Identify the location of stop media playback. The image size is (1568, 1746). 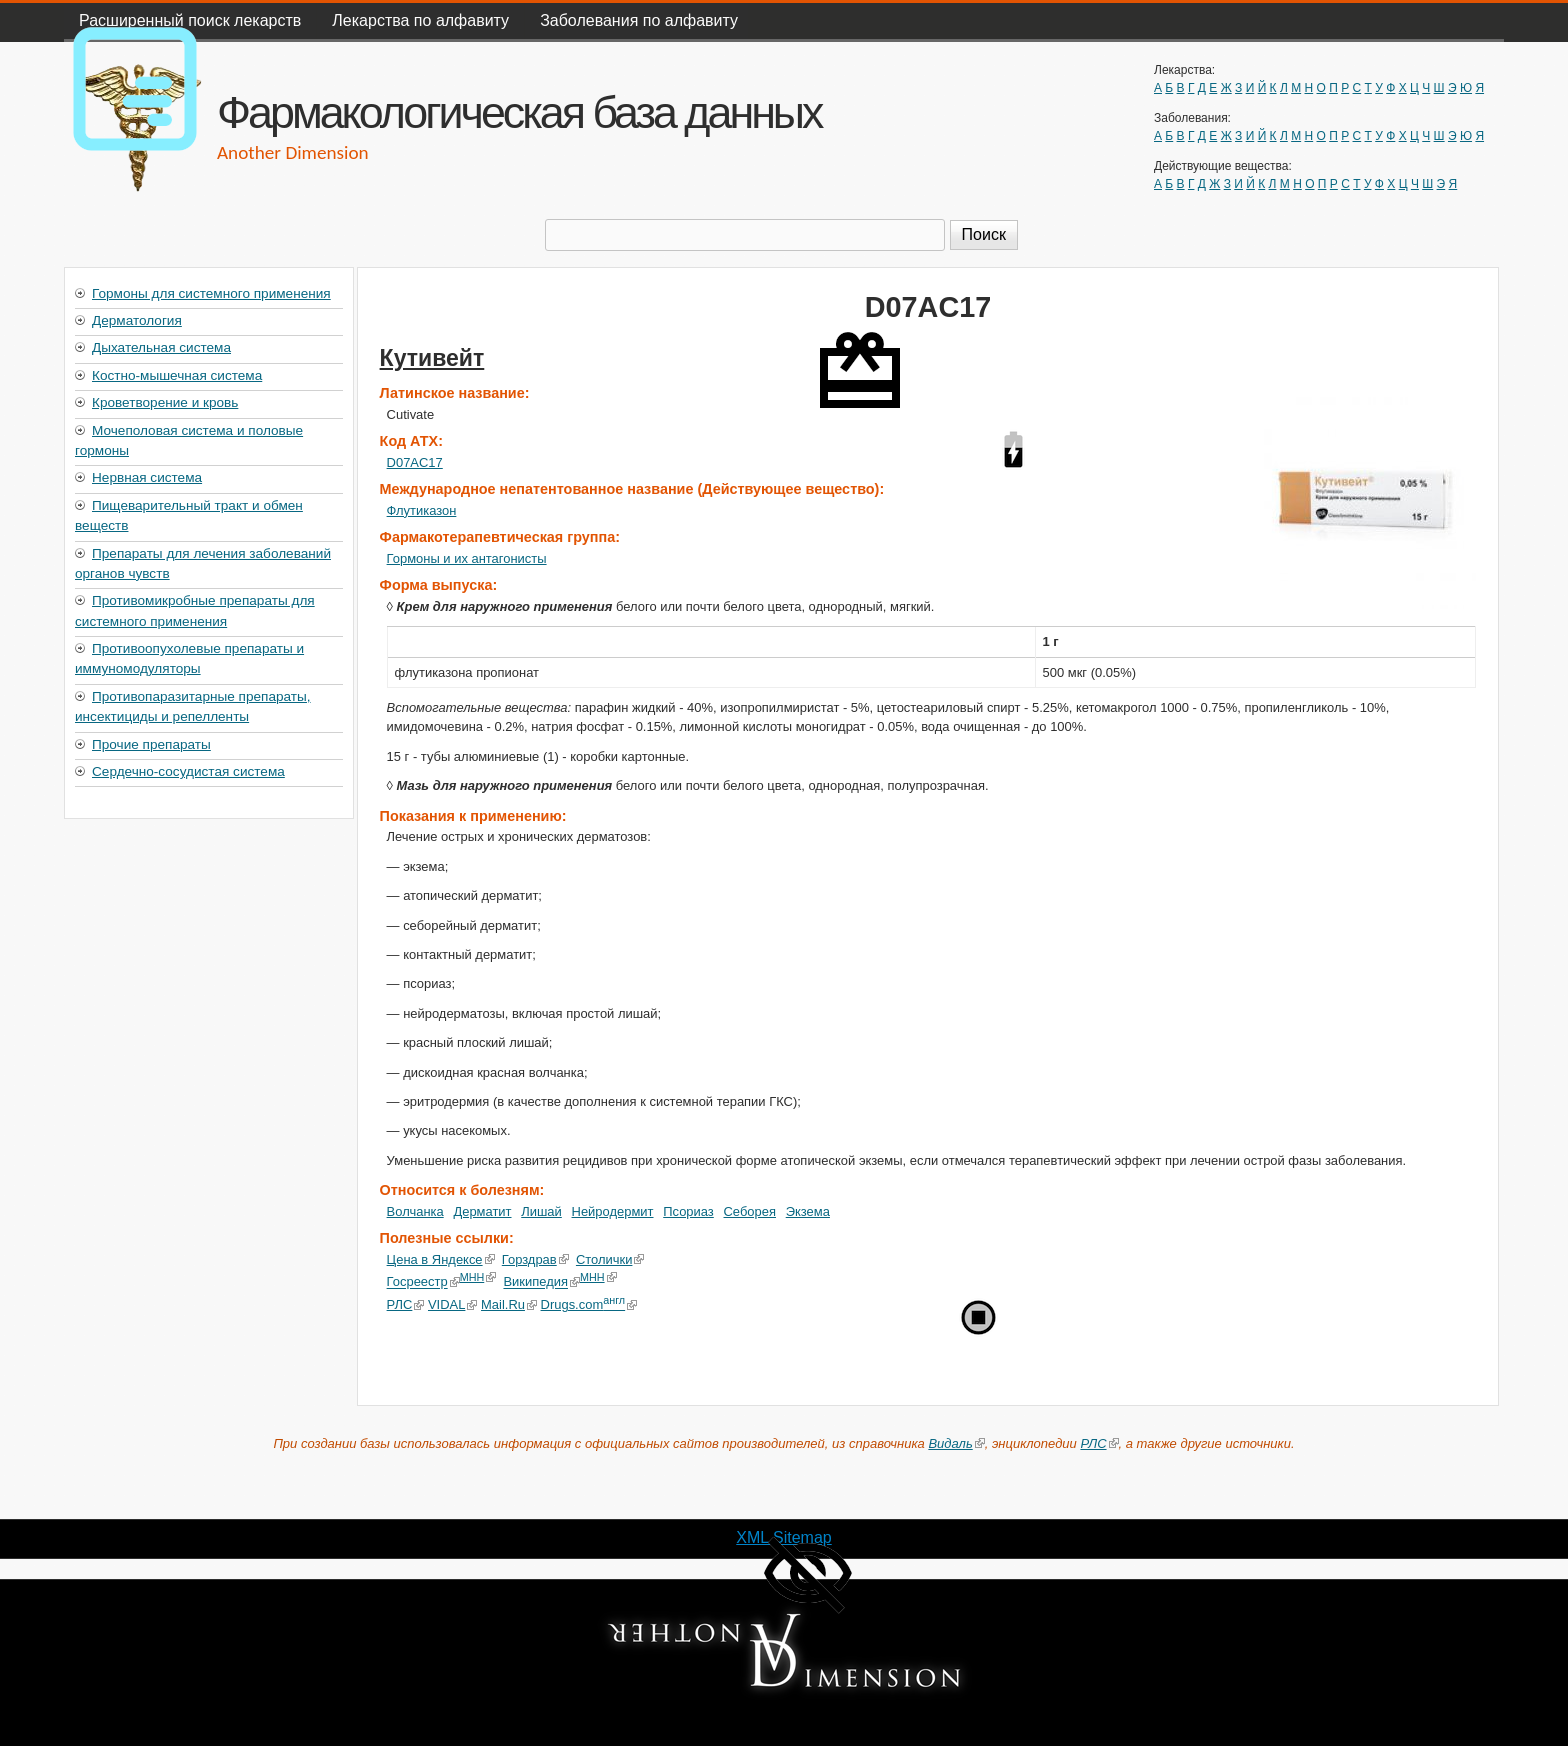
(978, 1317).